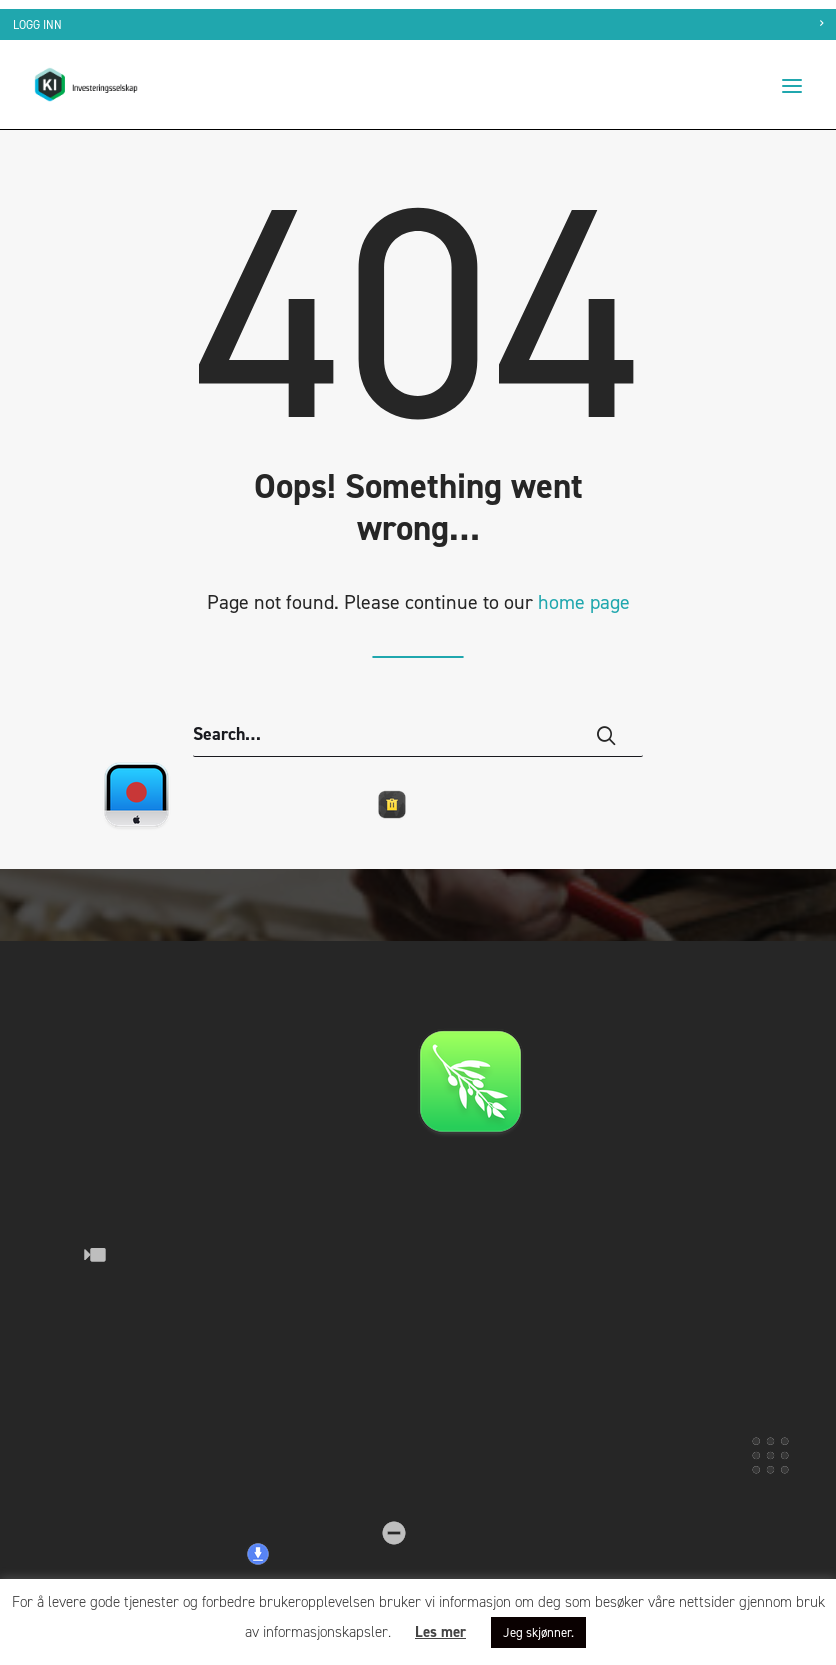  I want to click on access your downloads folder, so click(258, 1554).